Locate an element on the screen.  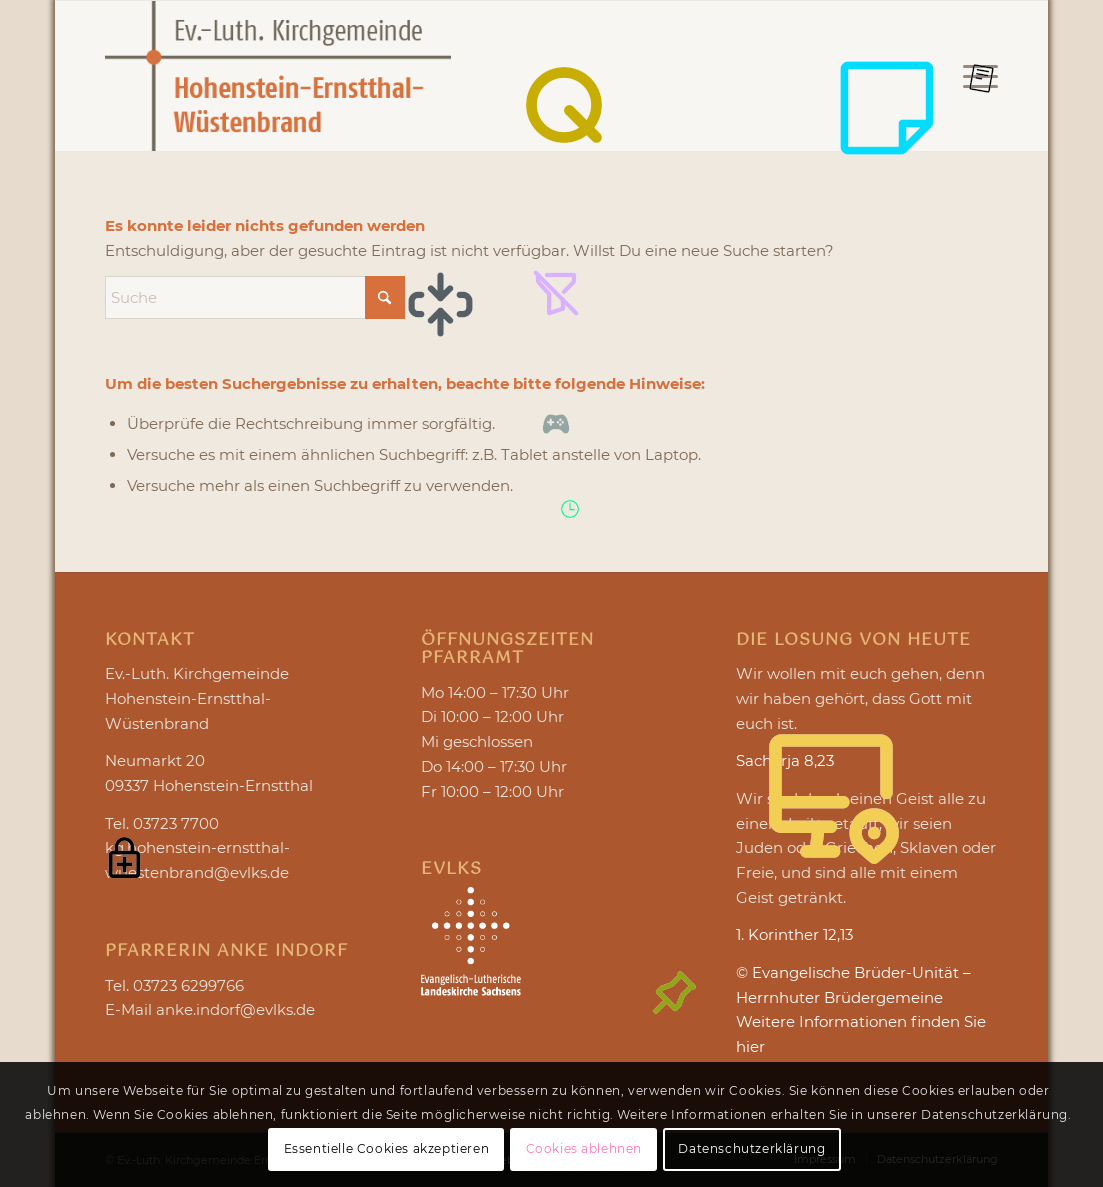
indicates guatemalan quetzal currency is located at coordinates (564, 105).